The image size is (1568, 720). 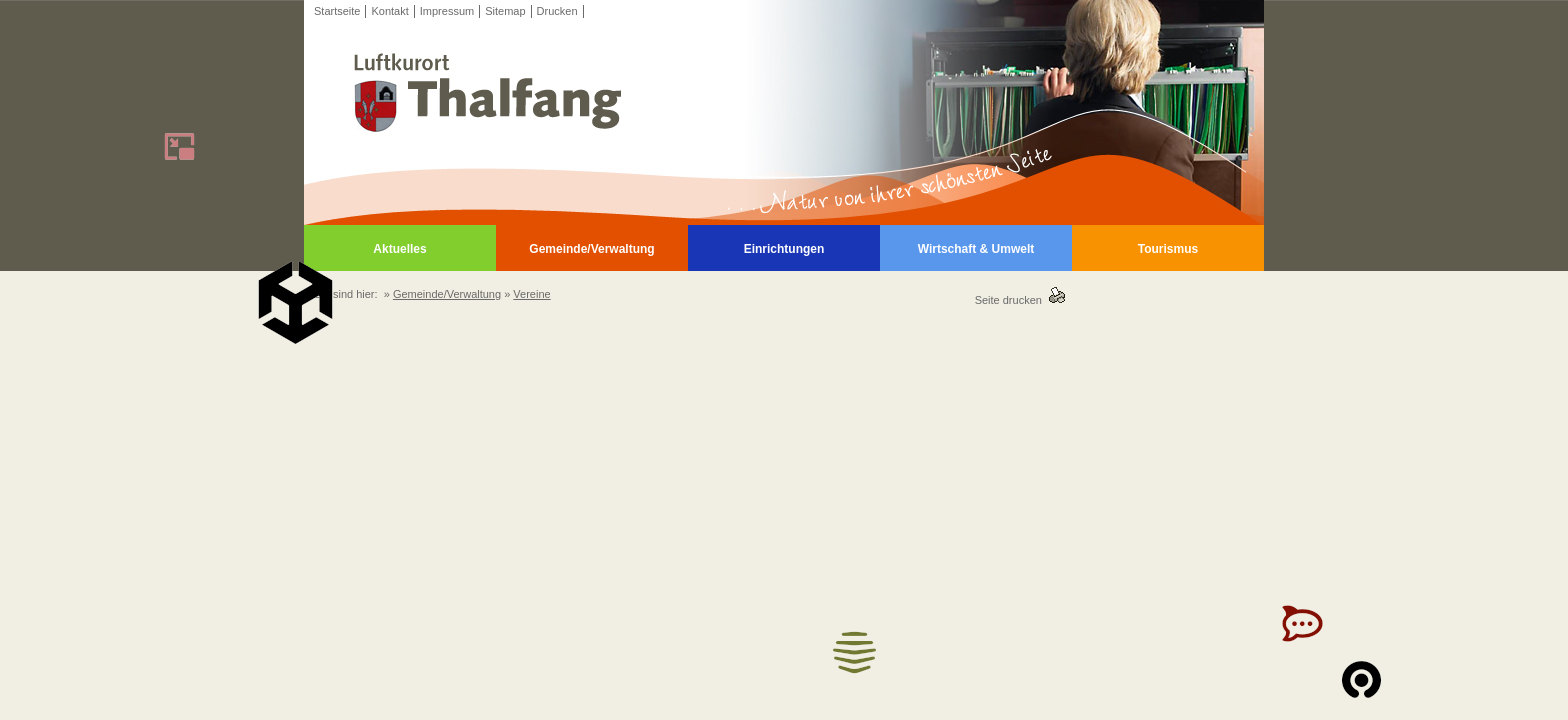 What do you see at coordinates (1361, 679) in the screenshot?
I see `open the gojek app` at bounding box center [1361, 679].